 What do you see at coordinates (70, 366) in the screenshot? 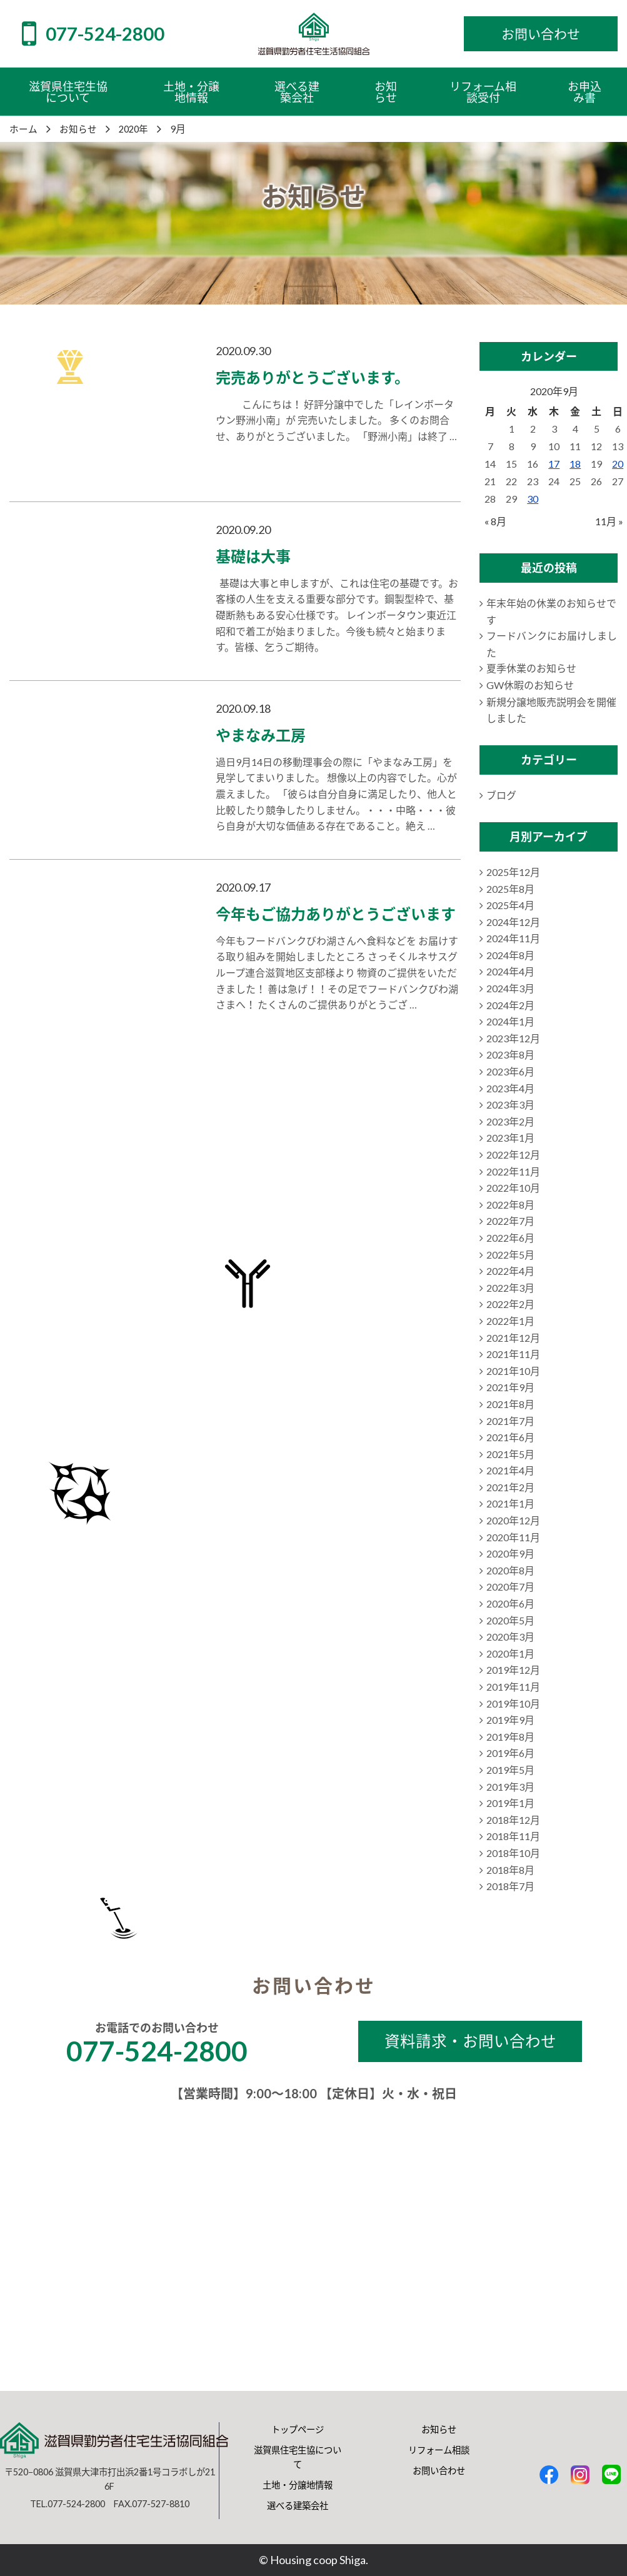
I see `view premium achievements or rewards` at bounding box center [70, 366].